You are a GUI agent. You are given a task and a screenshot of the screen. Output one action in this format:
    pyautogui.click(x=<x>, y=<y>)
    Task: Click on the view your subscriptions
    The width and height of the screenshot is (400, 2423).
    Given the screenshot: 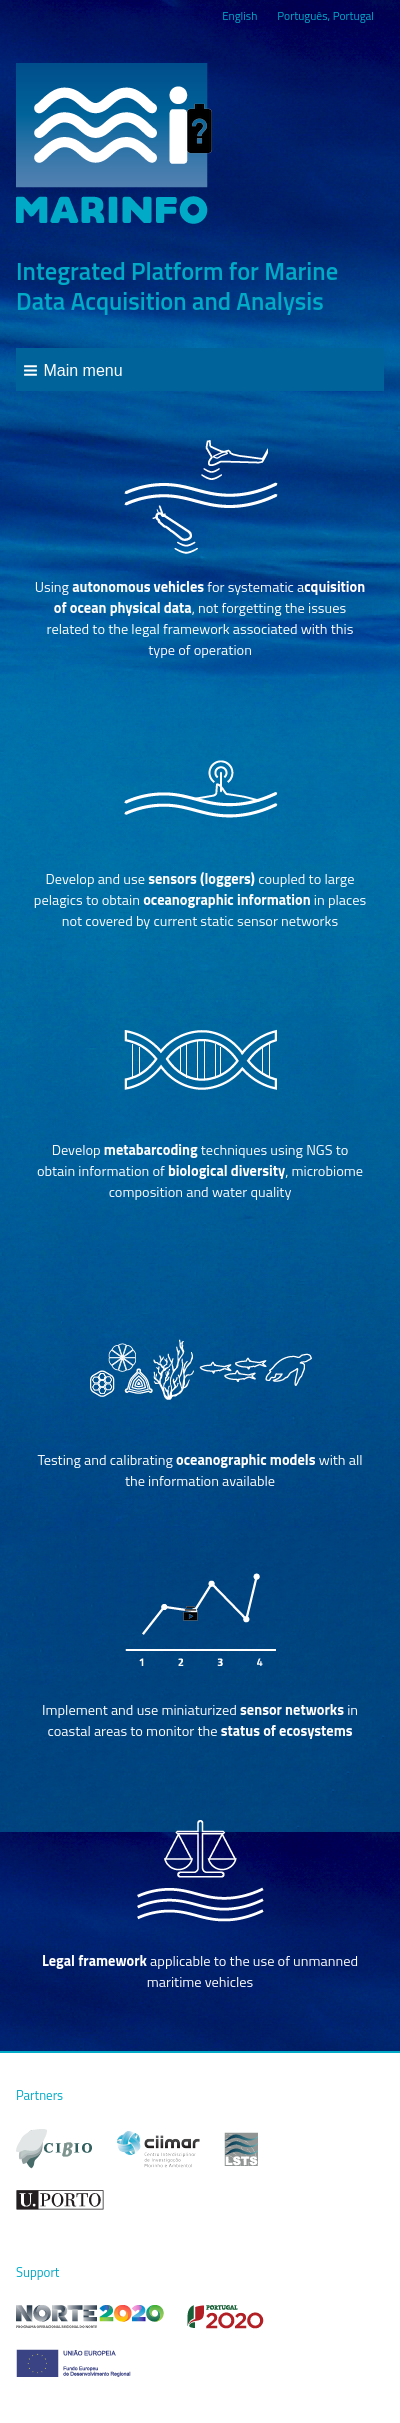 What is the action you would take?
    pyautogui.click(x=190, y=1613)
    